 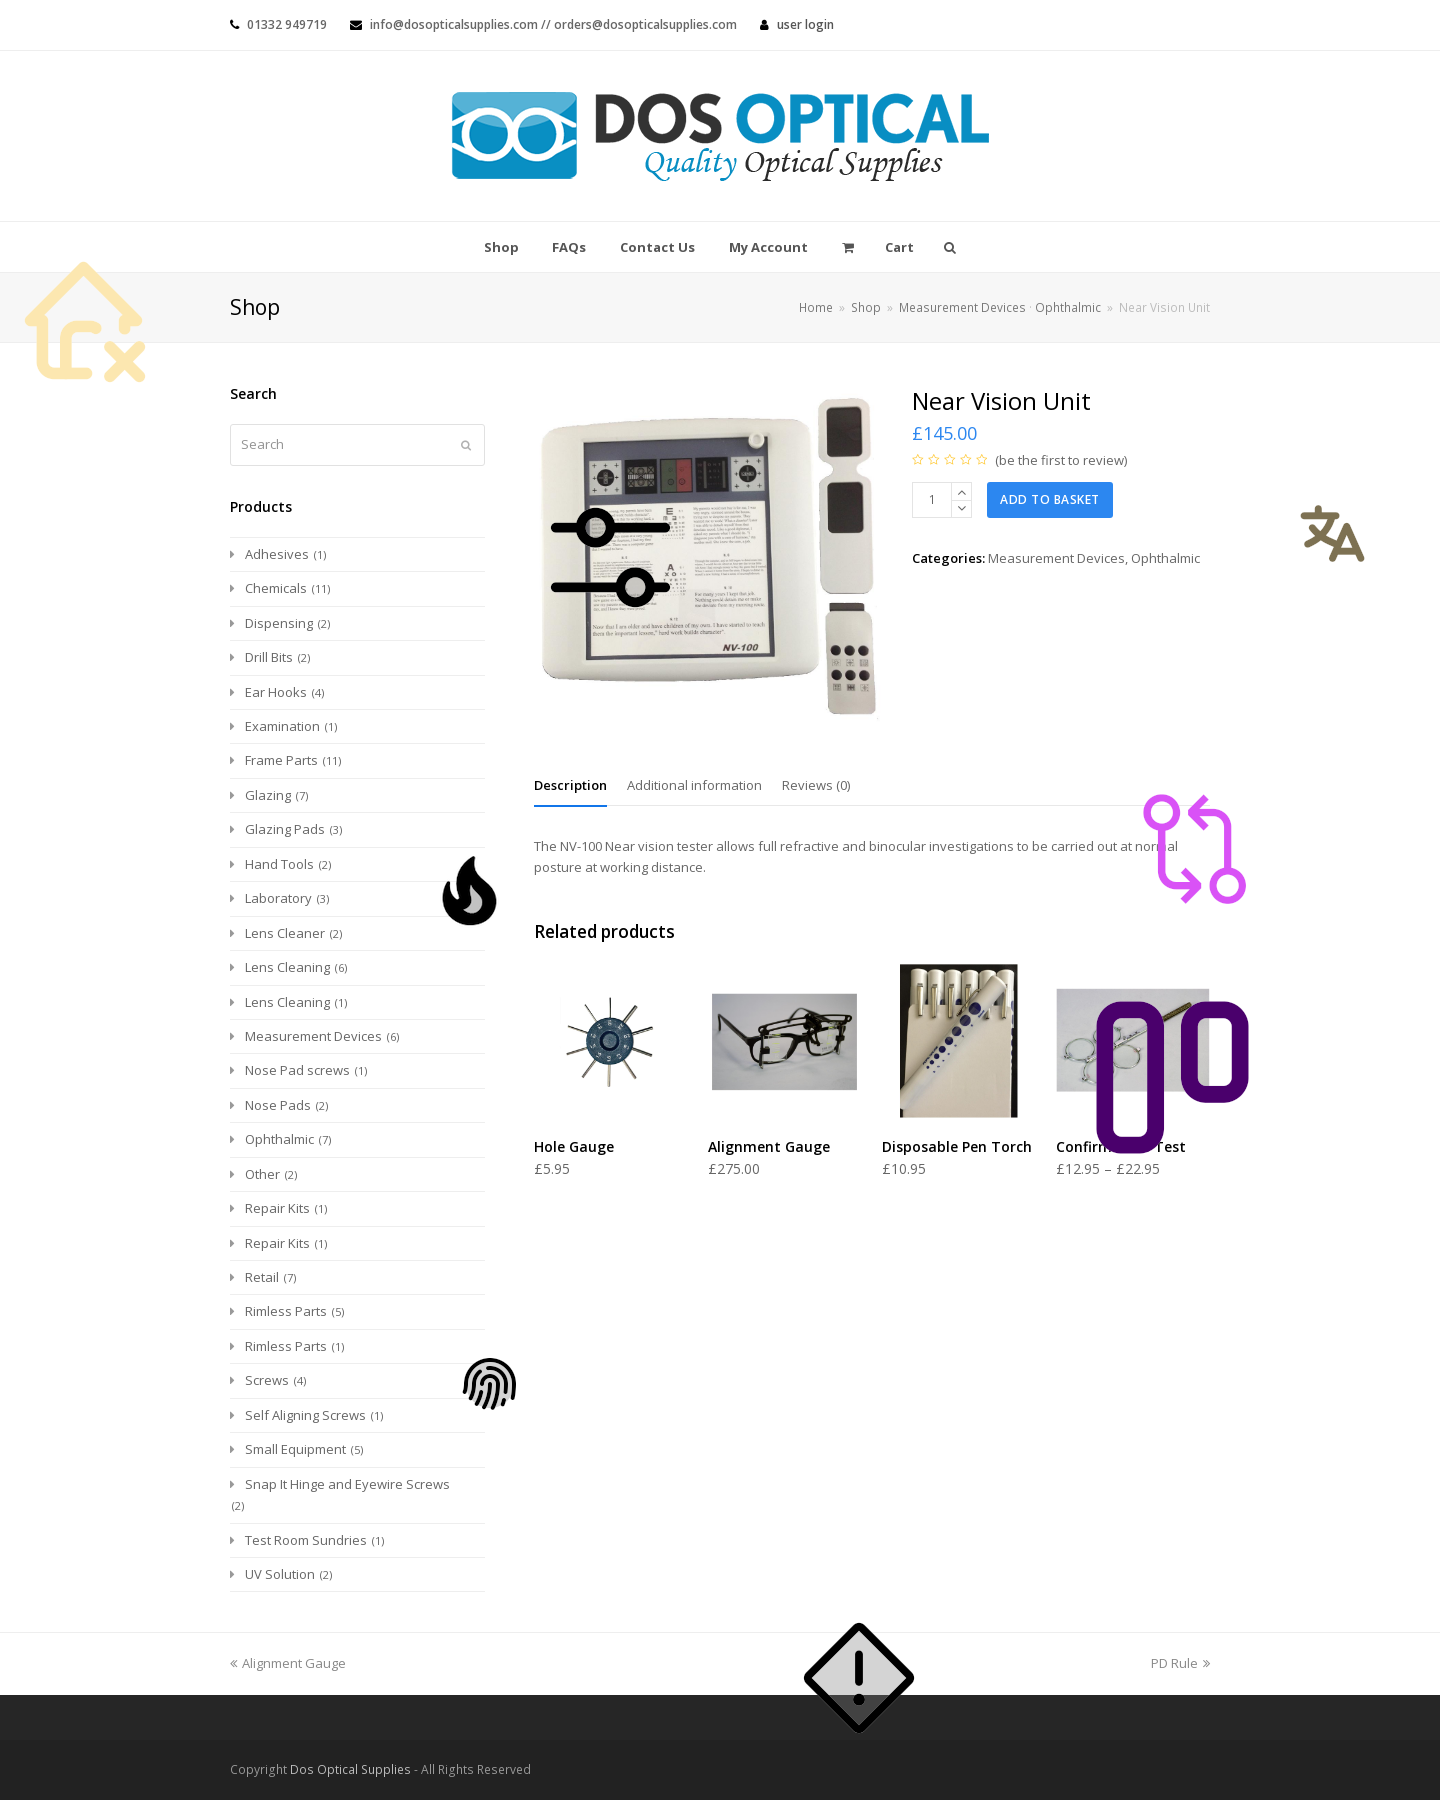 I want to click on locate nearby fire stations, so click(x=469, y=891).